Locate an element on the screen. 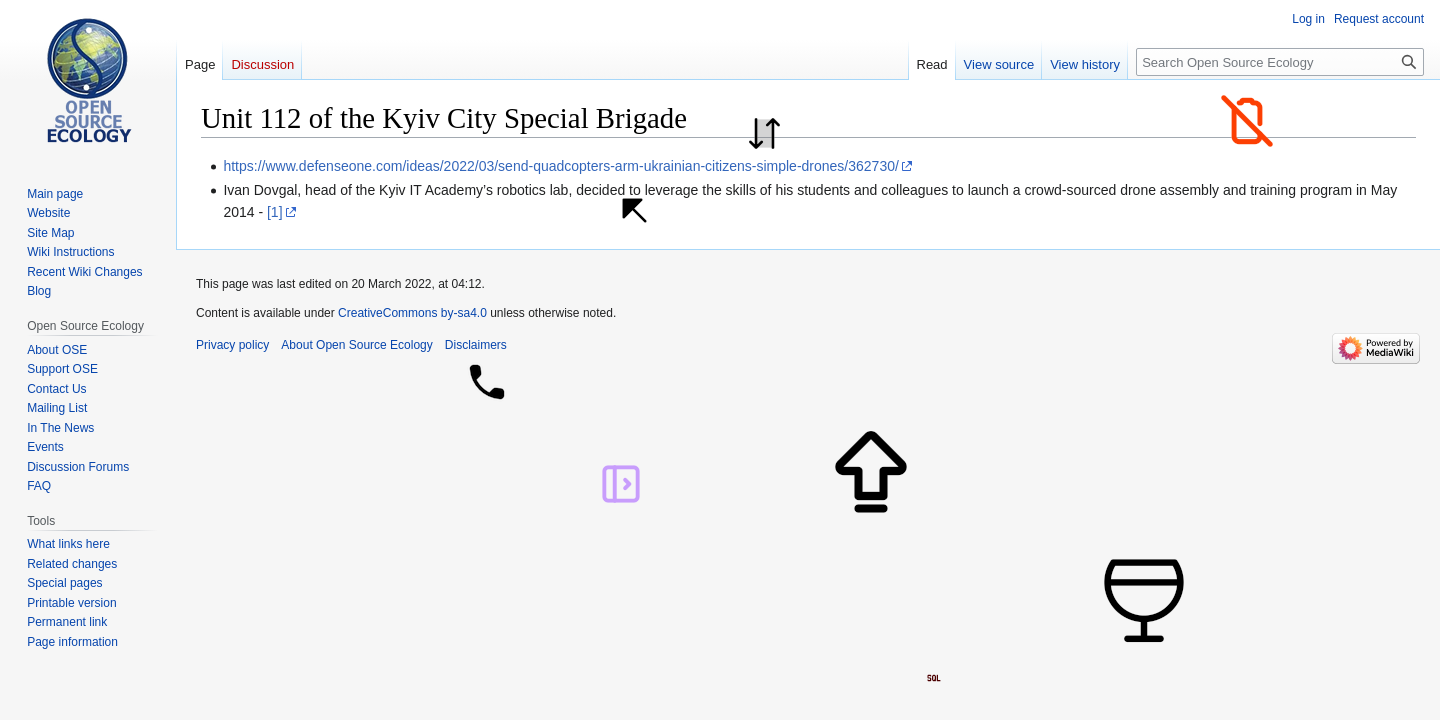  expand the left sidebar is located at coordinates (621, 484).